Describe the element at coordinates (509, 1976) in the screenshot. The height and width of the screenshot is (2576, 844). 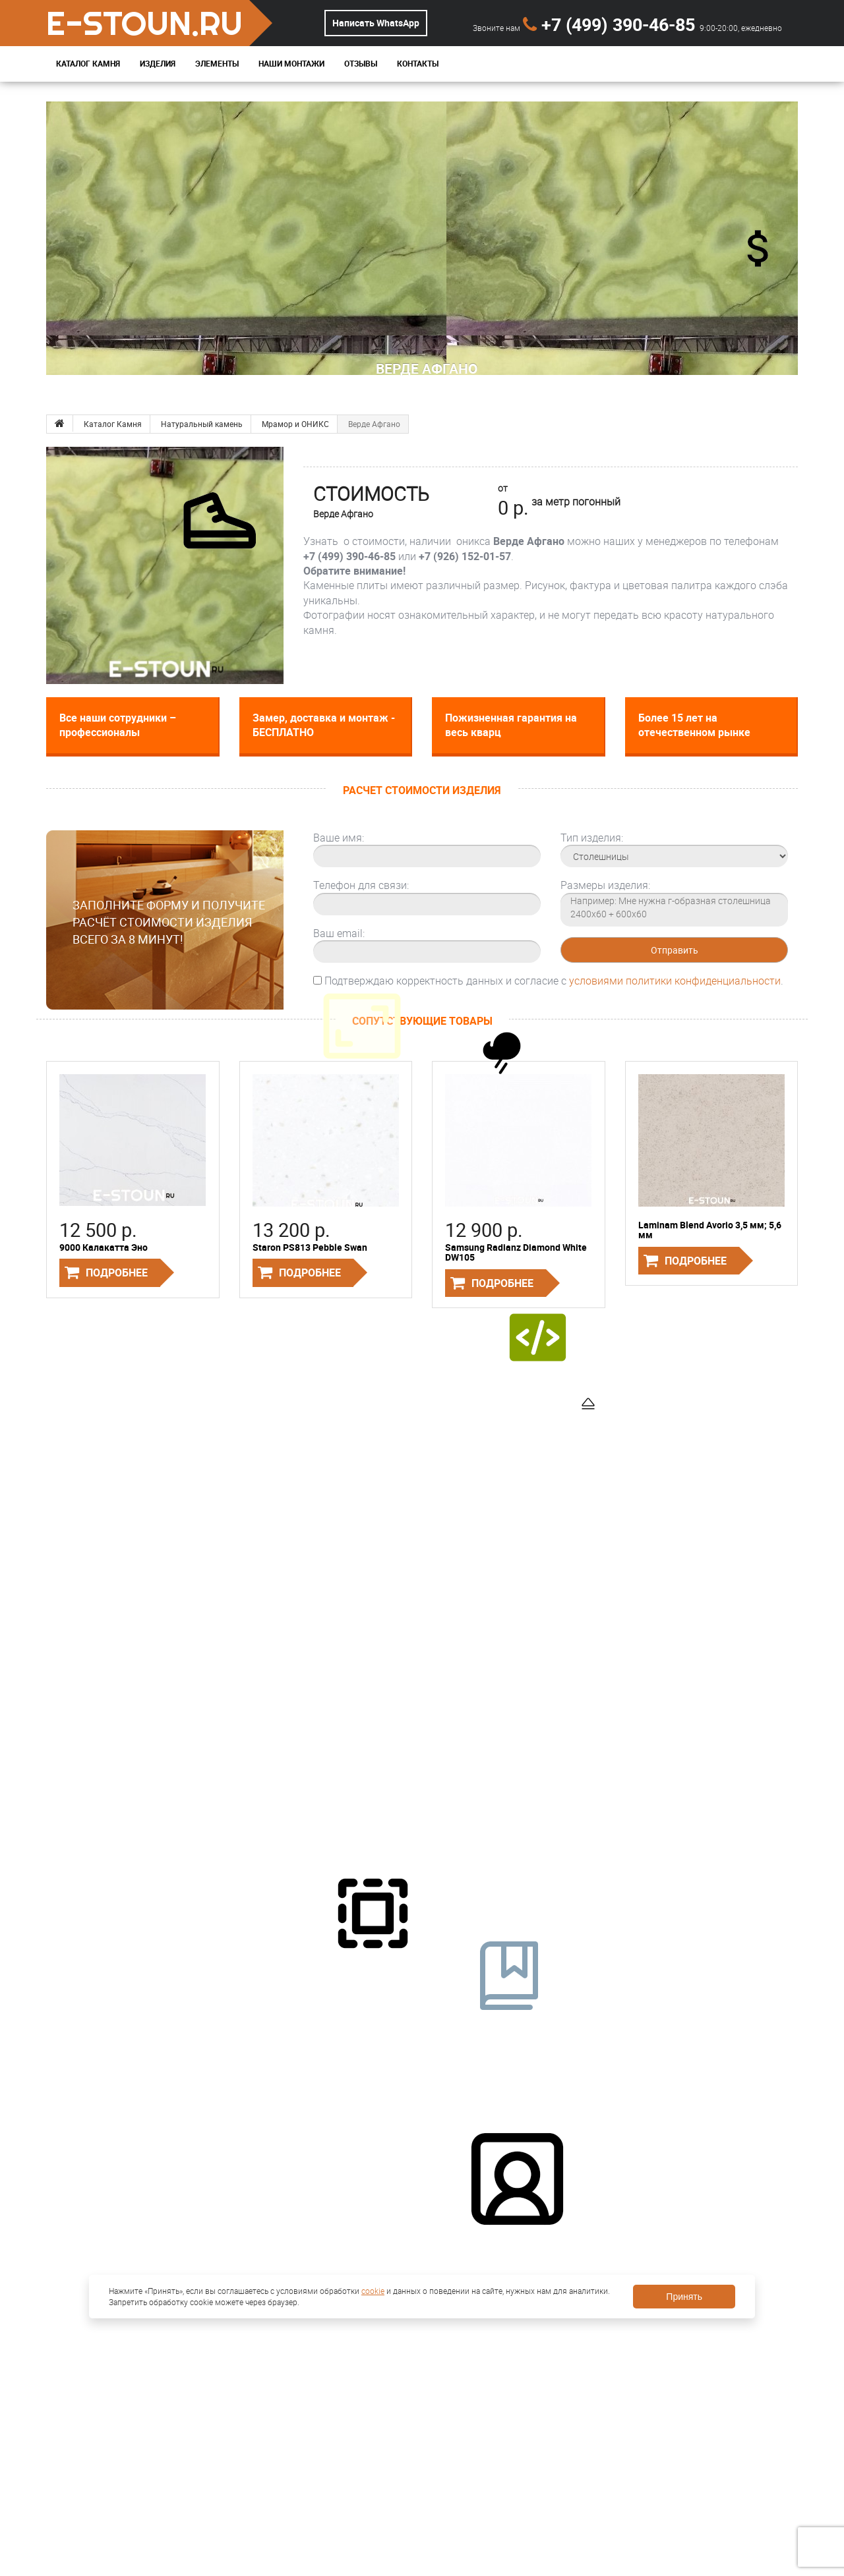
I see `access your bookmarked reading list` at that location.